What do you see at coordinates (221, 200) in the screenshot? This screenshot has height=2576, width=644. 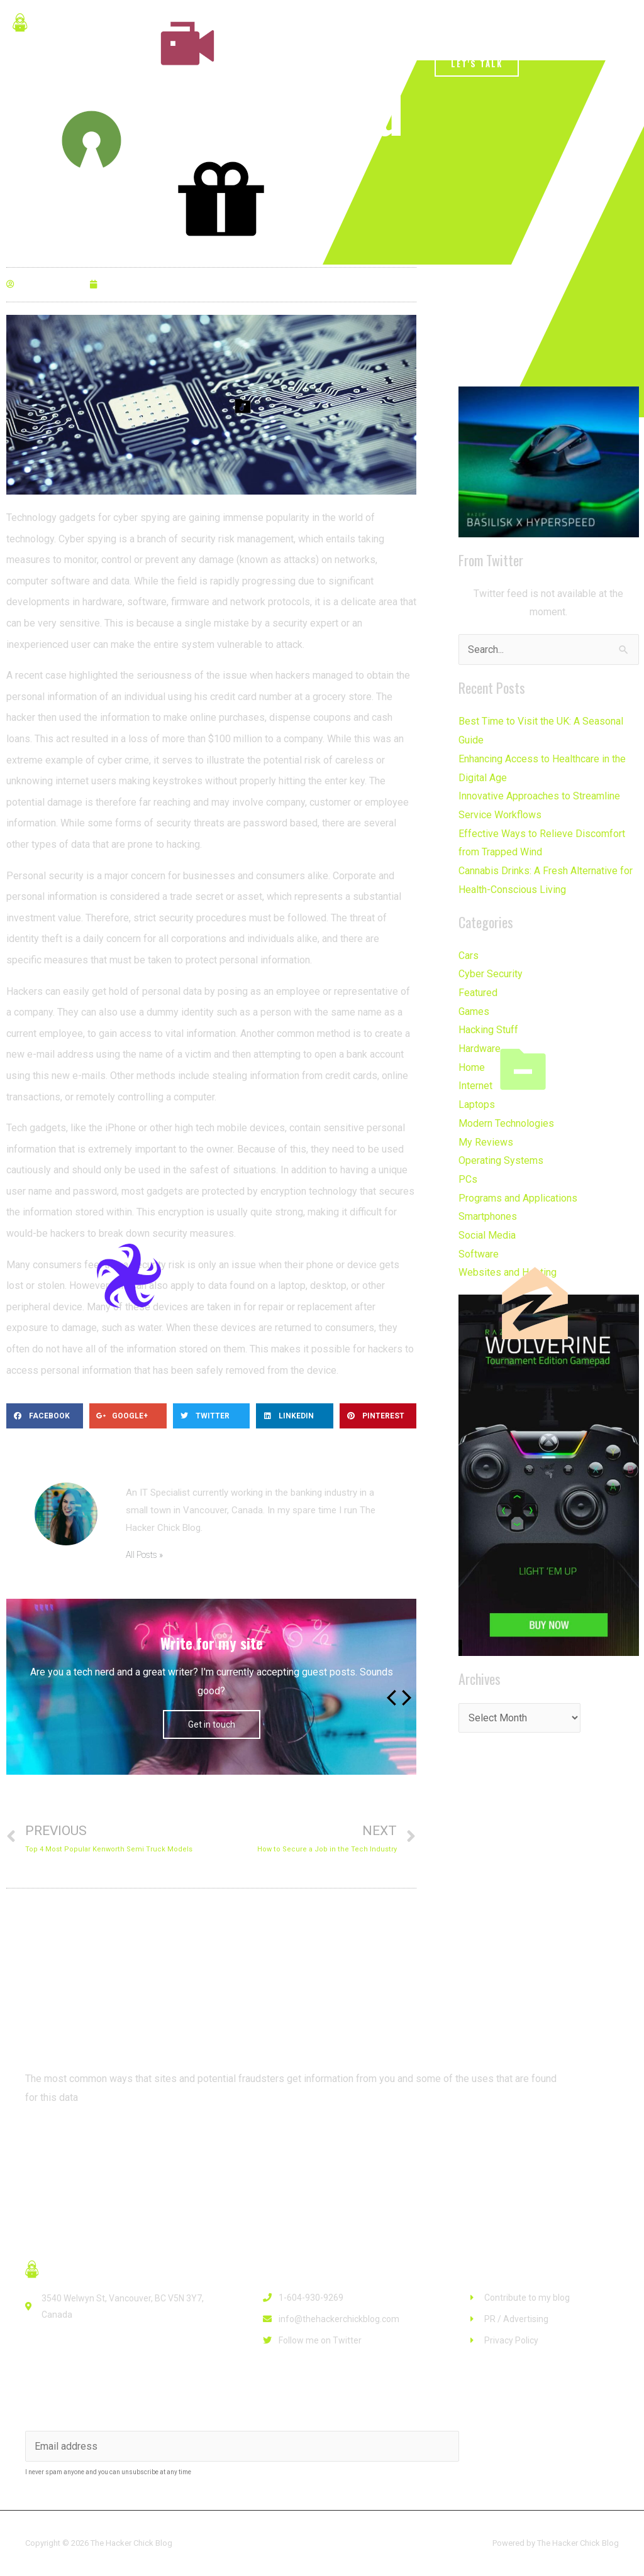 I see `view or redeem a gift` at bounding box center [221, 200].